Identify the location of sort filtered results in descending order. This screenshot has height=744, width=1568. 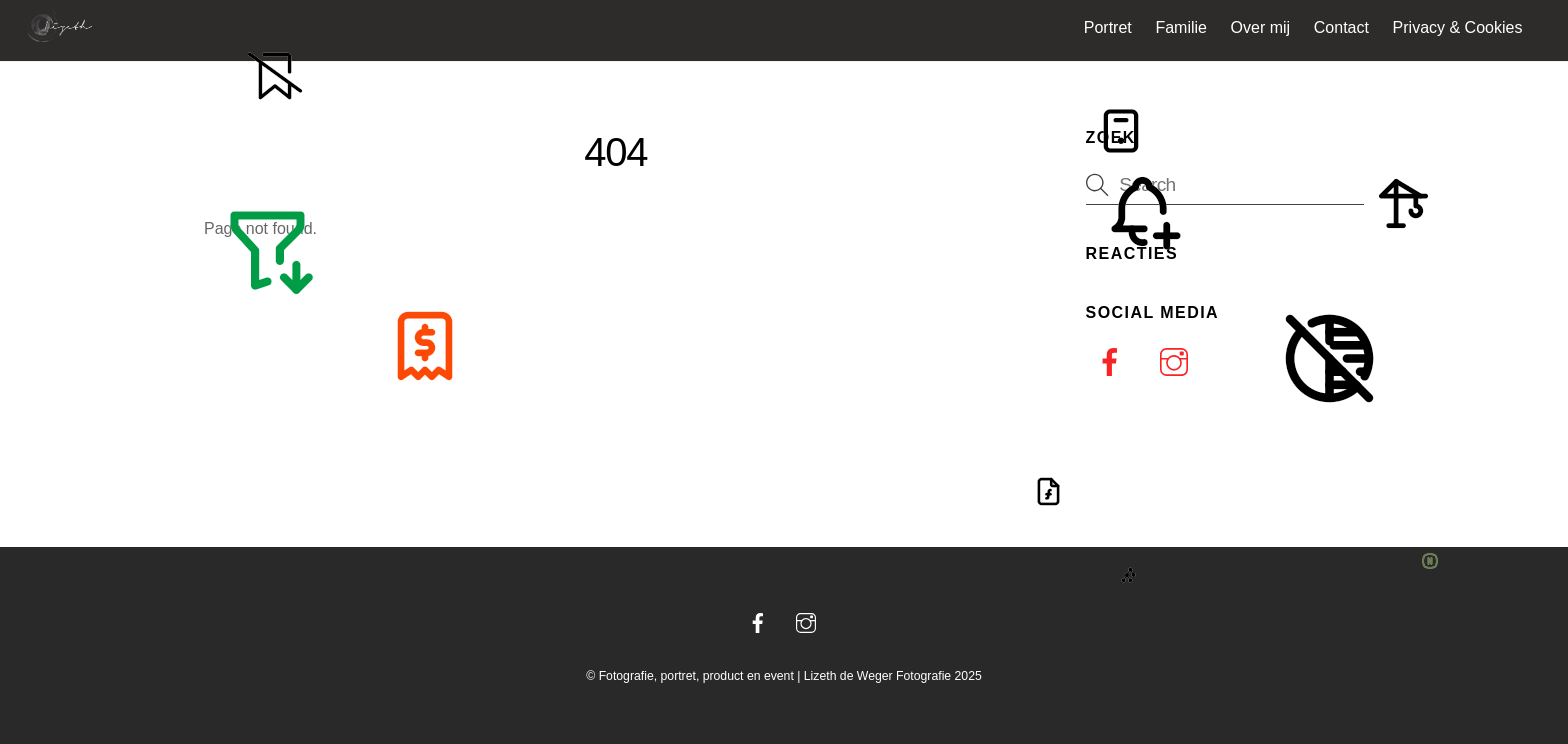
(267, 248).